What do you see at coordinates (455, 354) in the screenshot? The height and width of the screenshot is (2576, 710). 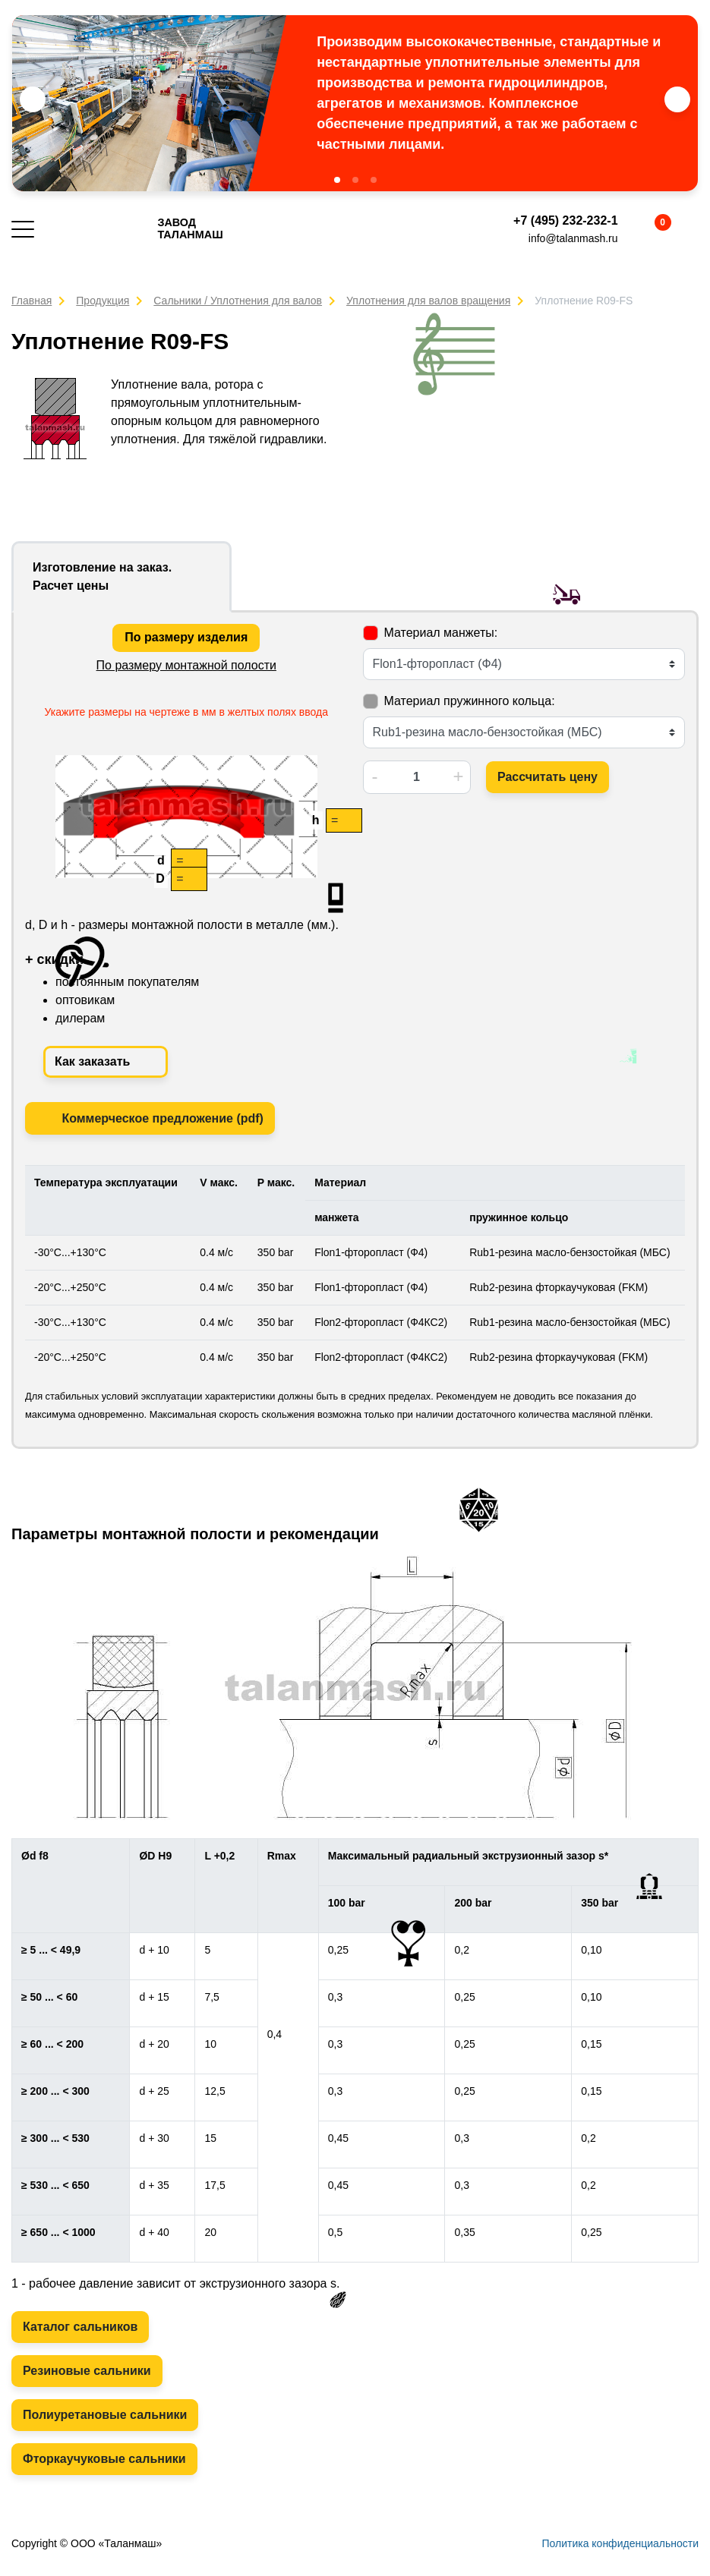 I see `view sheet music or musical scores` at bounding box center [455, 354].